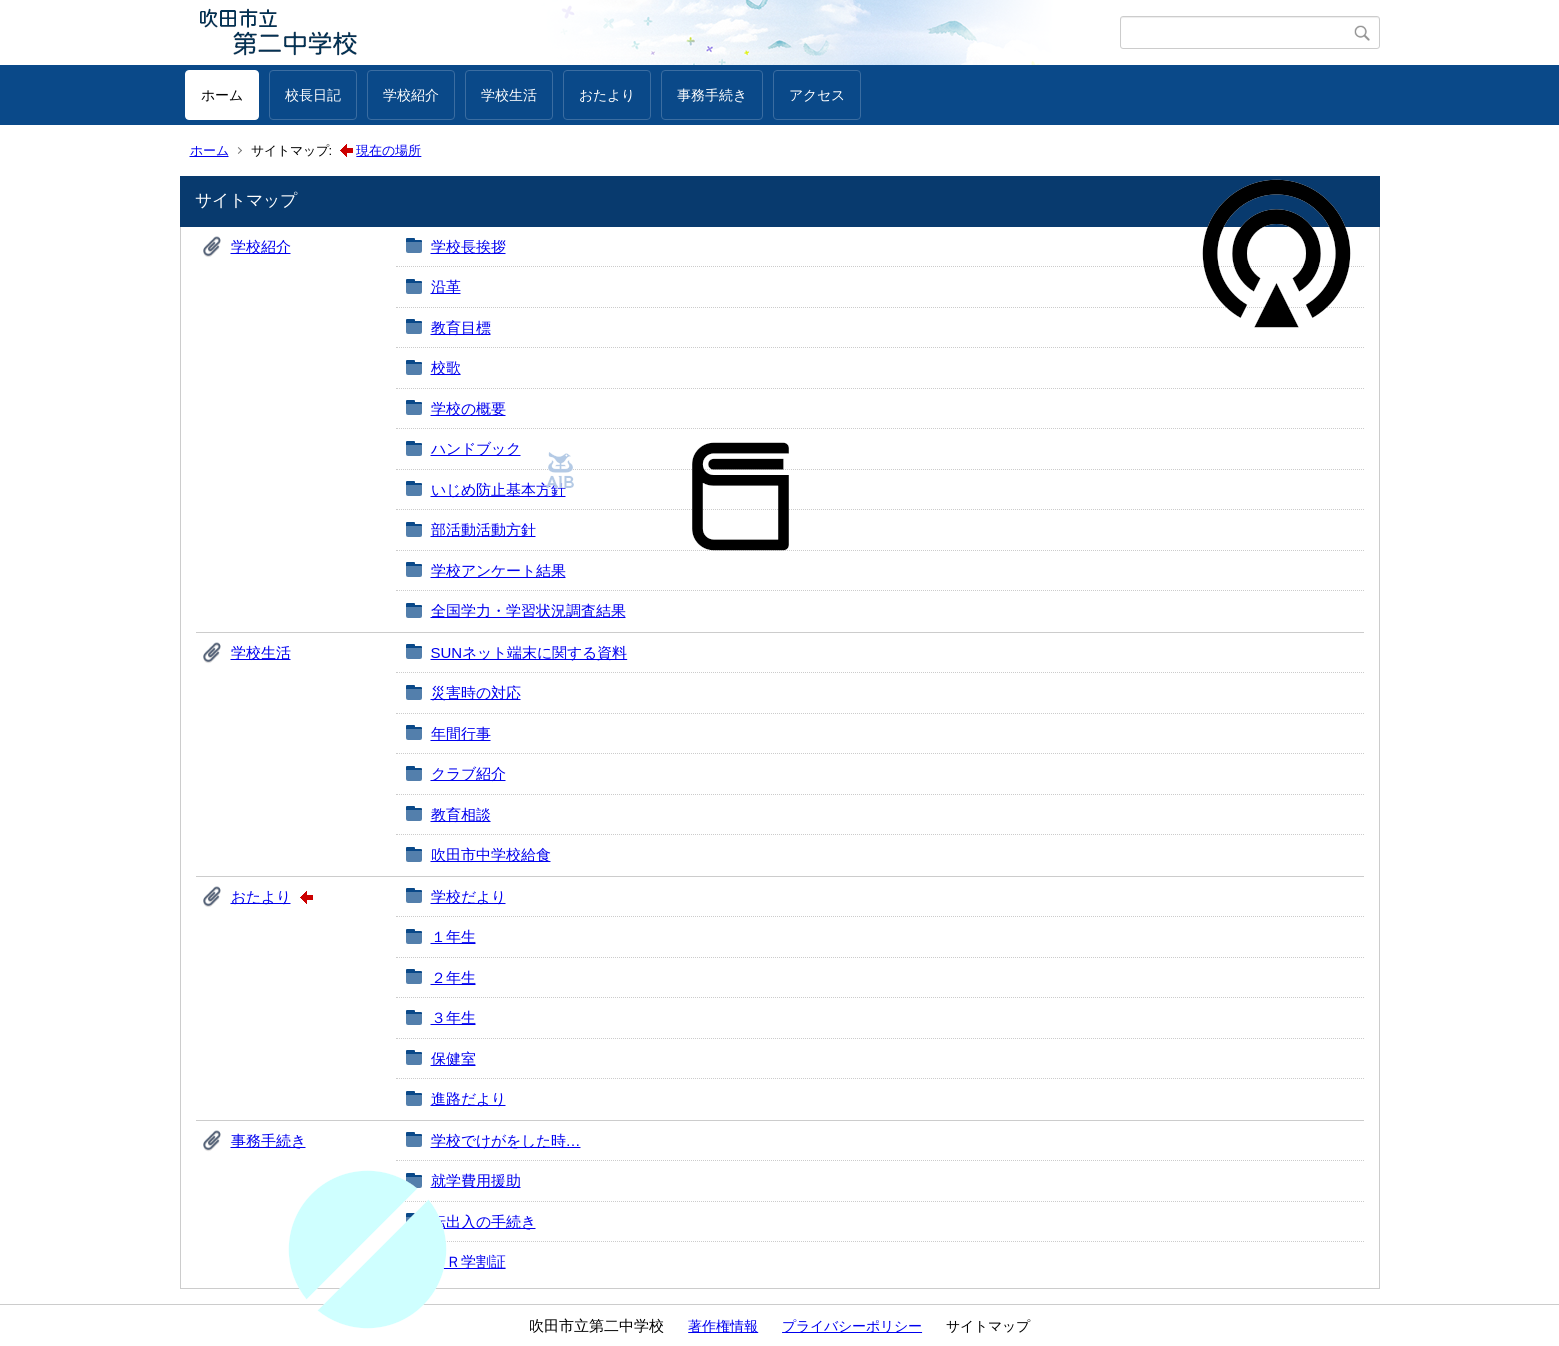 The height and width of the screenshot is (1346, 1559). I want to click on indicates a prohibited or blocked action, so click(367, 1249).